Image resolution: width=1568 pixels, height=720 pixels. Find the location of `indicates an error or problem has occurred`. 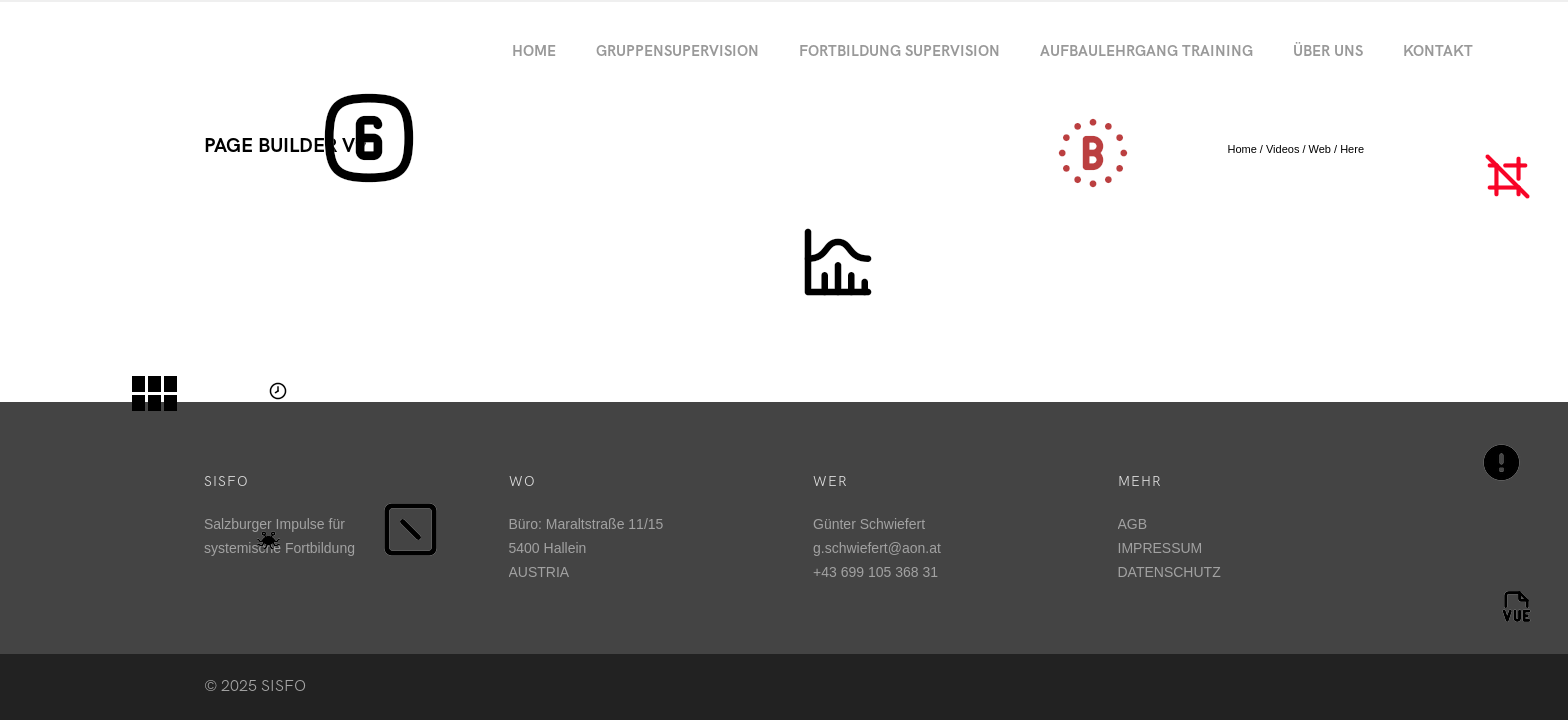

indicates an error or problem has occurred is located at coordinates (1501, 462).